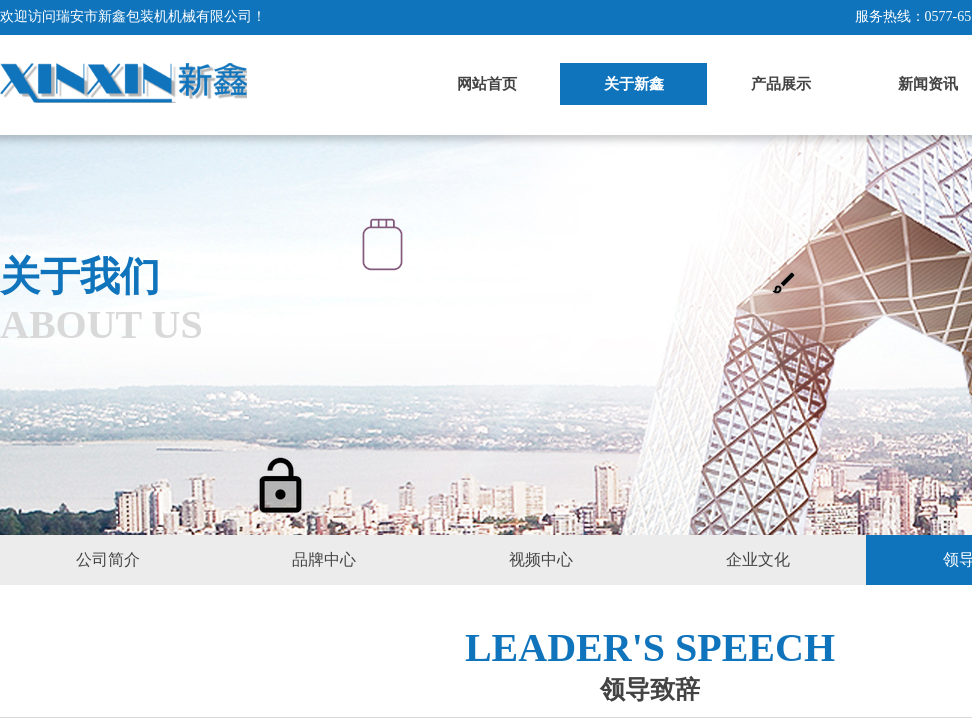  I want to click on access drawing or painting tools, so click(784, 283).